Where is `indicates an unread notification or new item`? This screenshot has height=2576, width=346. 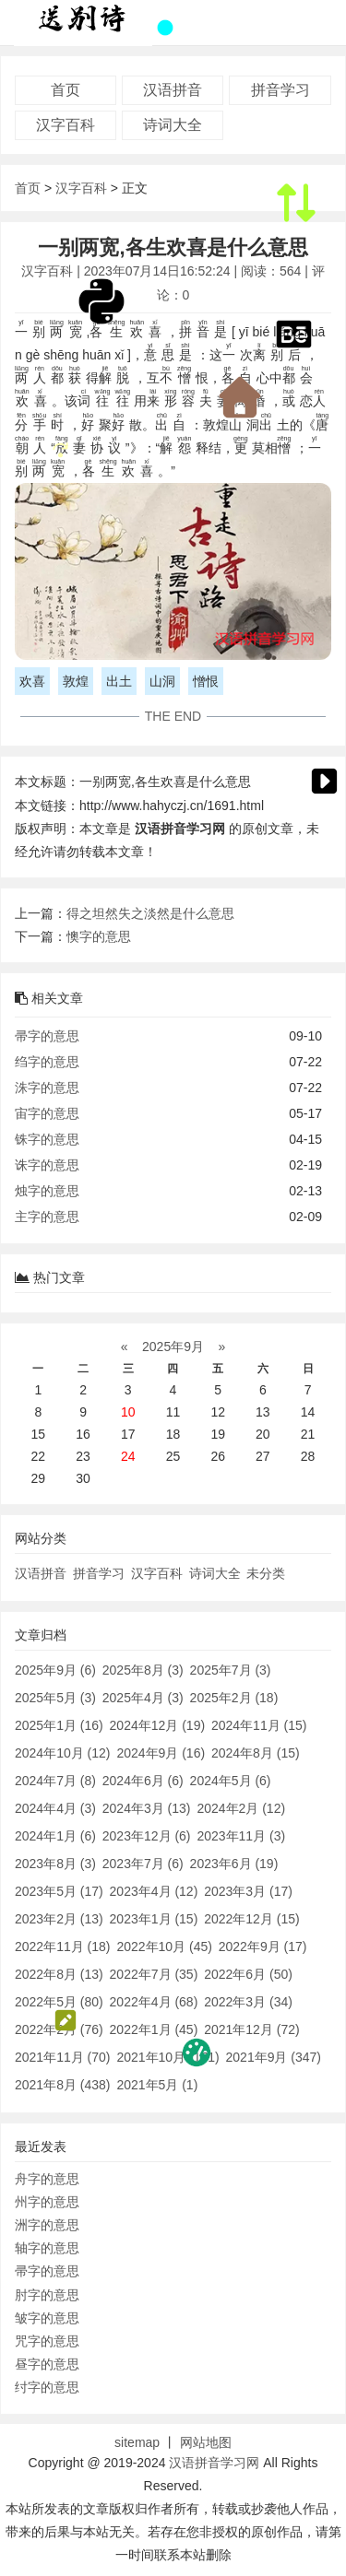
indicates an unread notification or new item is located at coordinates (165, 28).